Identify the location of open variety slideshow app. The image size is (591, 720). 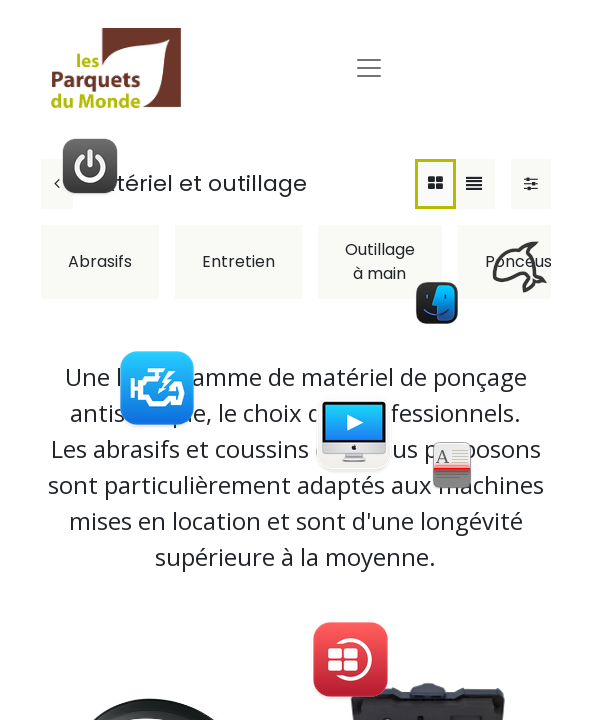
(354, 432).